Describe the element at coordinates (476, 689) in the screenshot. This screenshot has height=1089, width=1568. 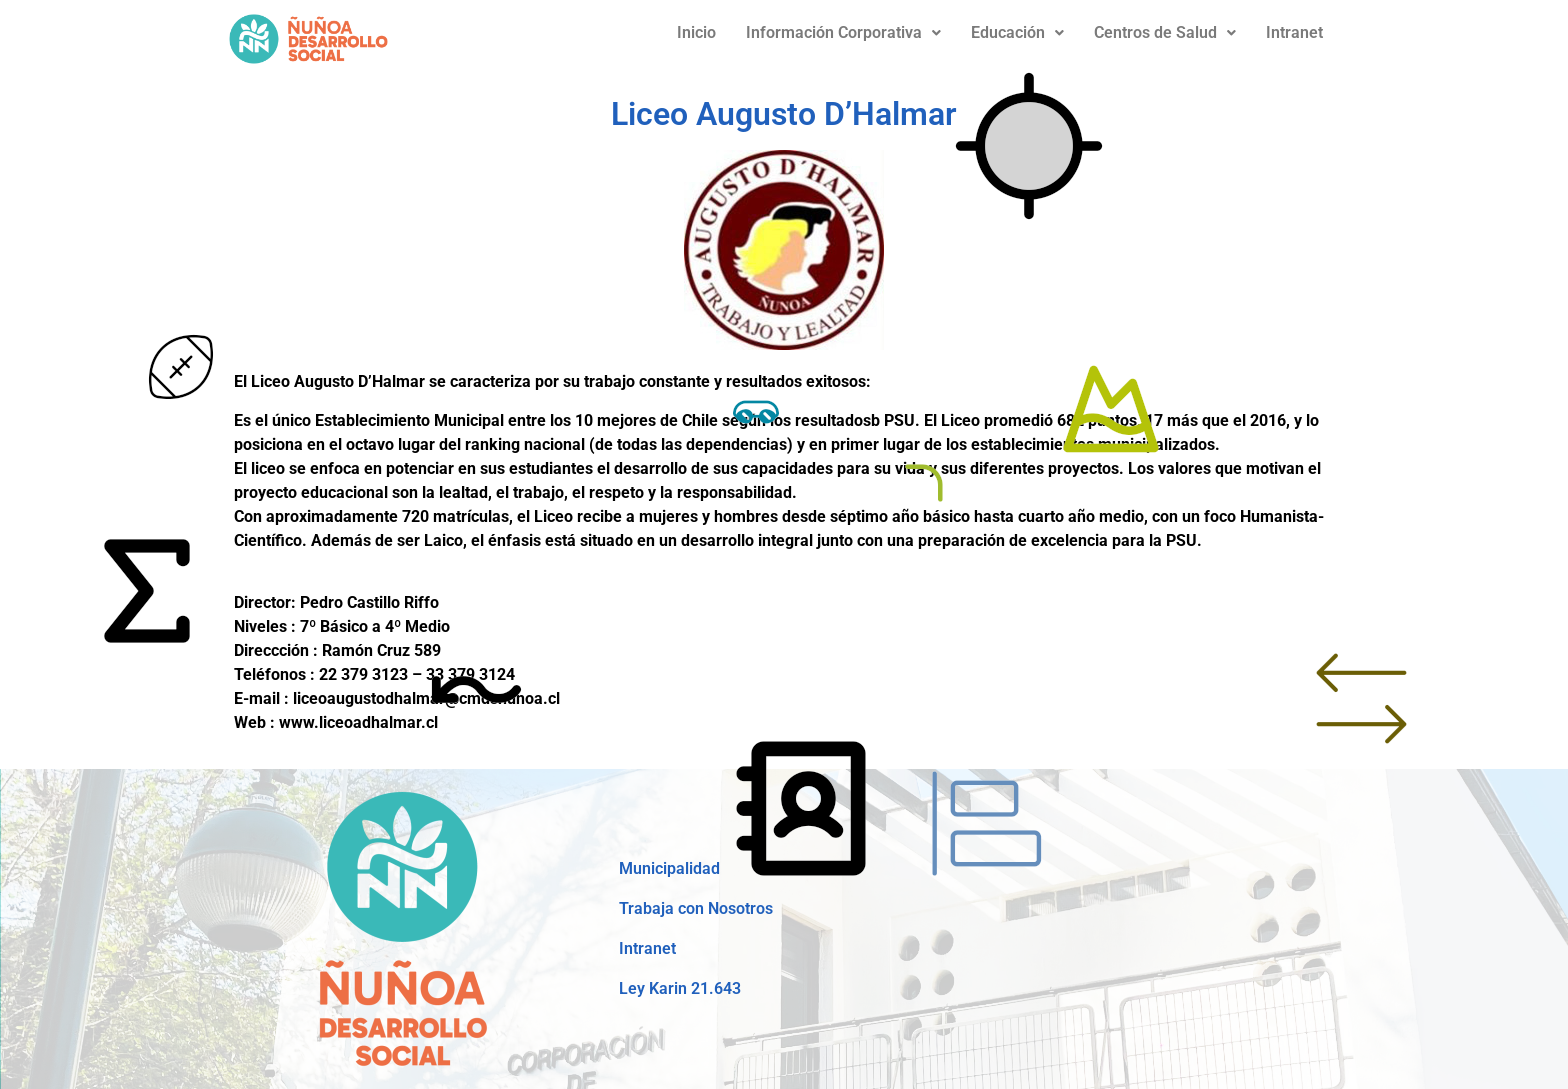
I see `undo or revert previous action` at that location.